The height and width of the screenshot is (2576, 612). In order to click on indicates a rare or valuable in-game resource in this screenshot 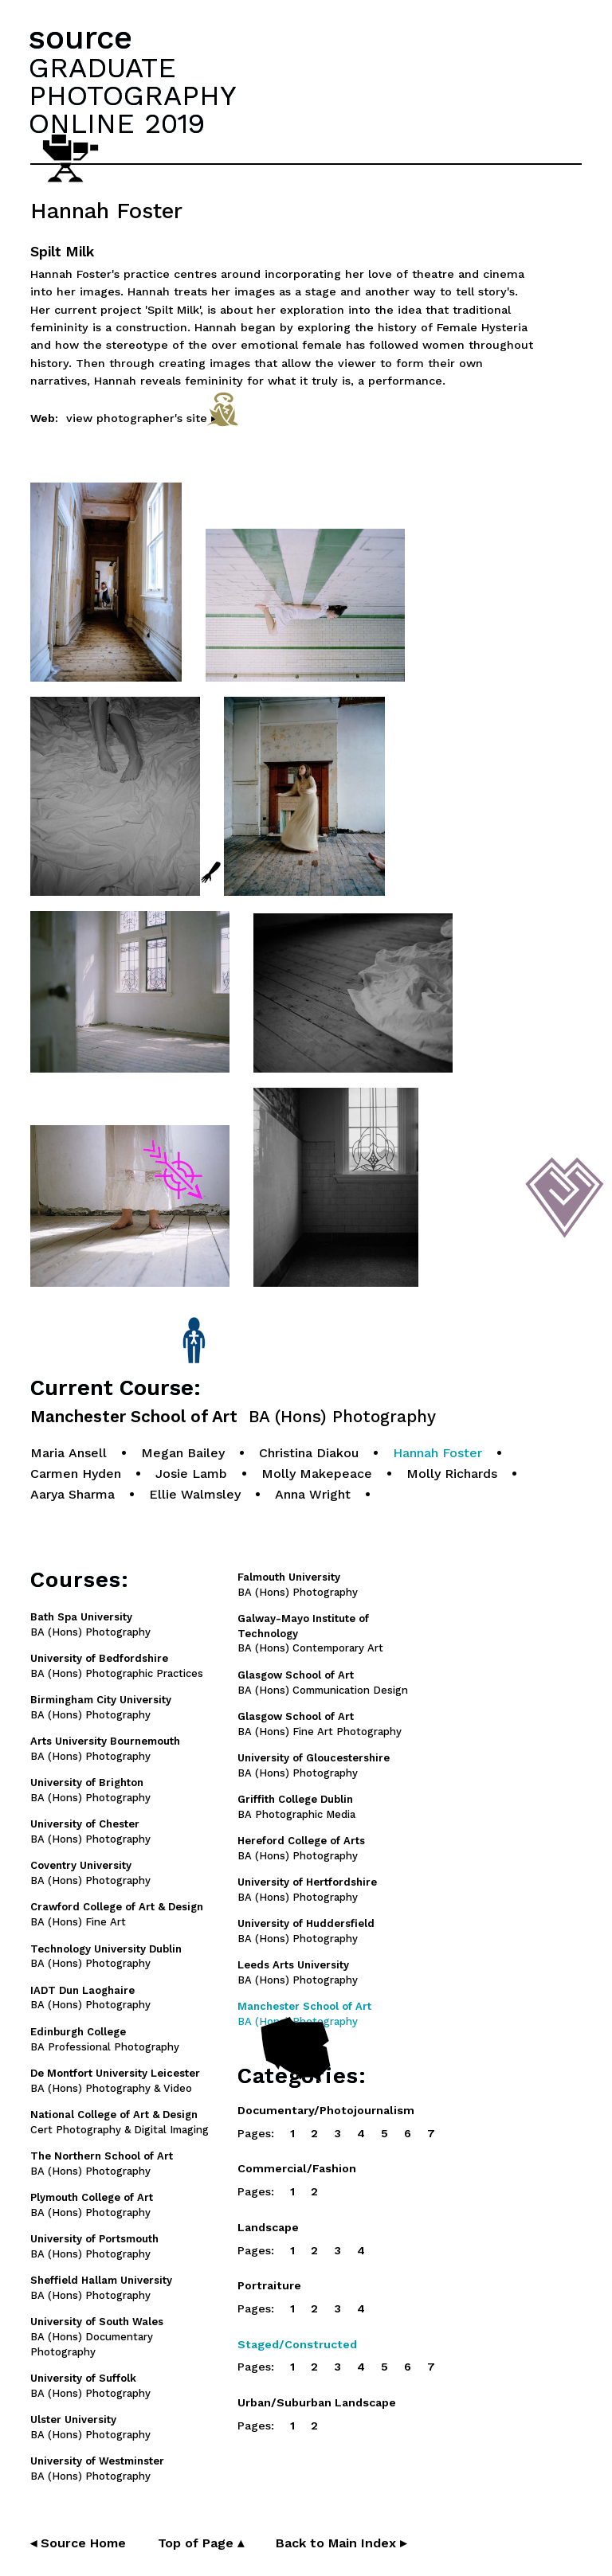, I will do `click(564, 1198)`.